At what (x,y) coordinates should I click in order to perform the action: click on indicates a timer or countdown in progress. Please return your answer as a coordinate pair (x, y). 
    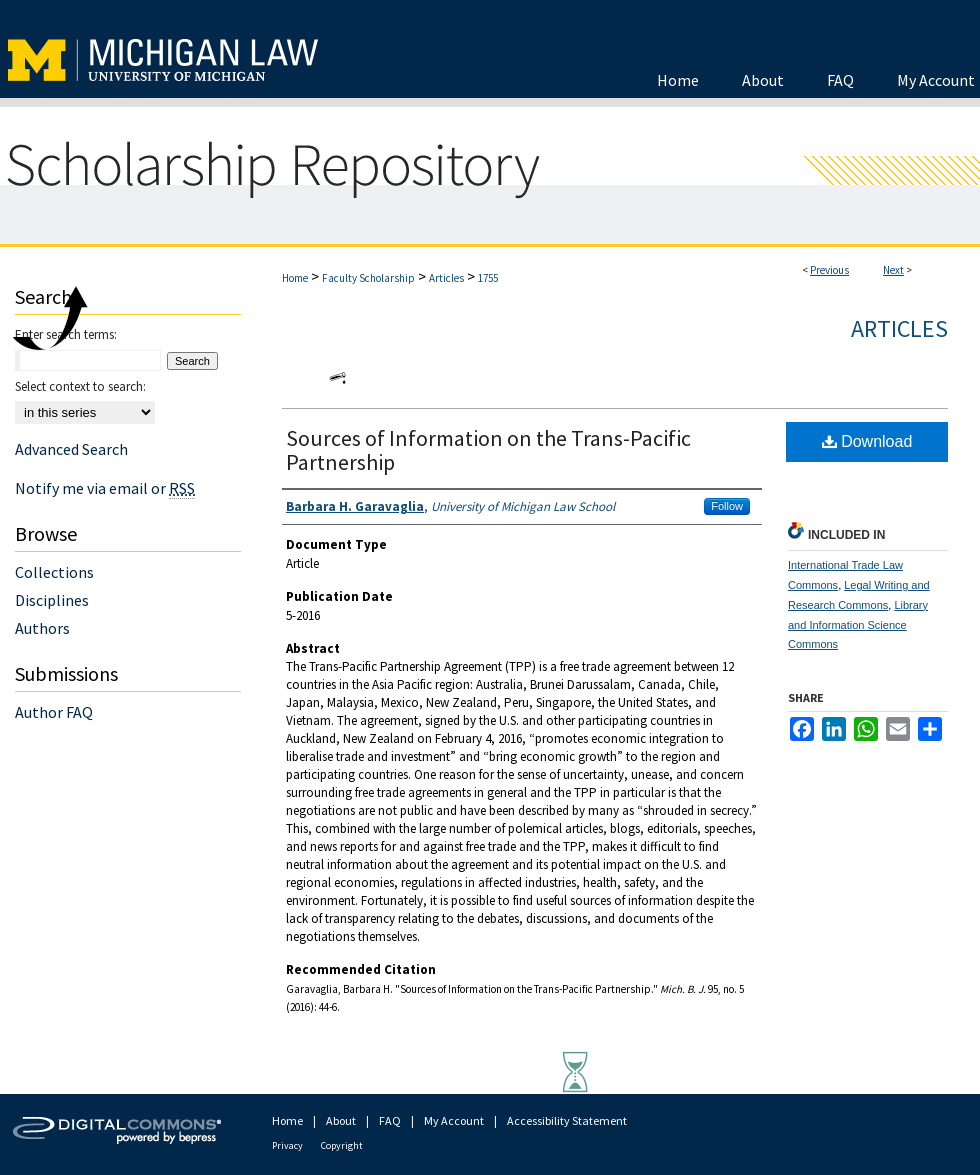
    Looking at the image, I should click on (575, 1072).